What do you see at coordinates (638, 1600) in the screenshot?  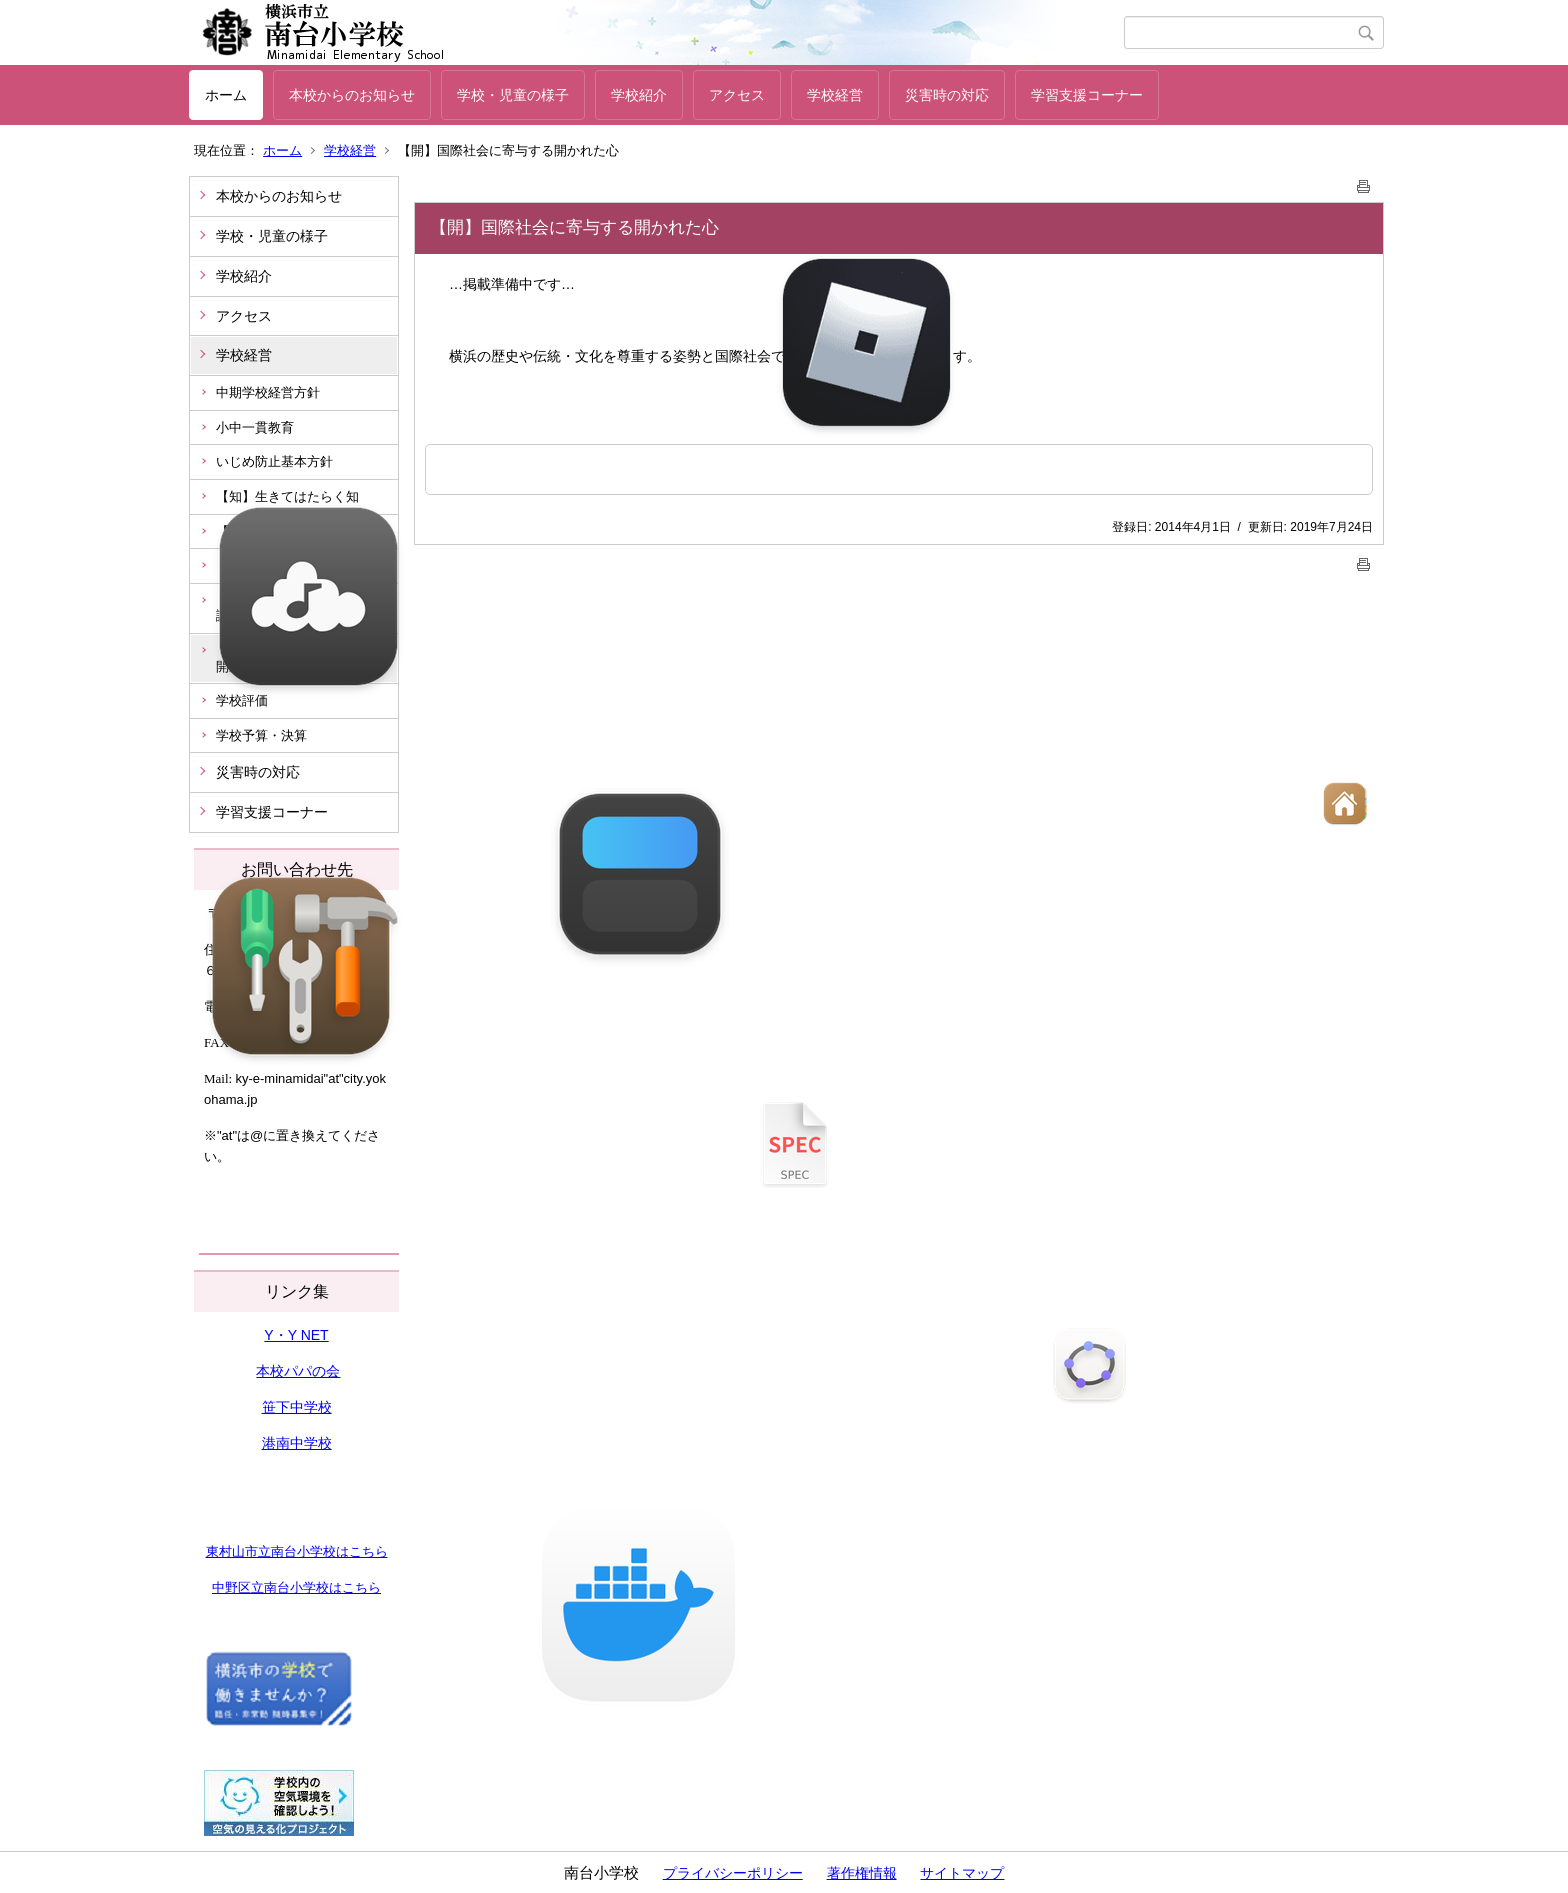 I see `open whaler docker container management app` at bounding box center [638, 1600].